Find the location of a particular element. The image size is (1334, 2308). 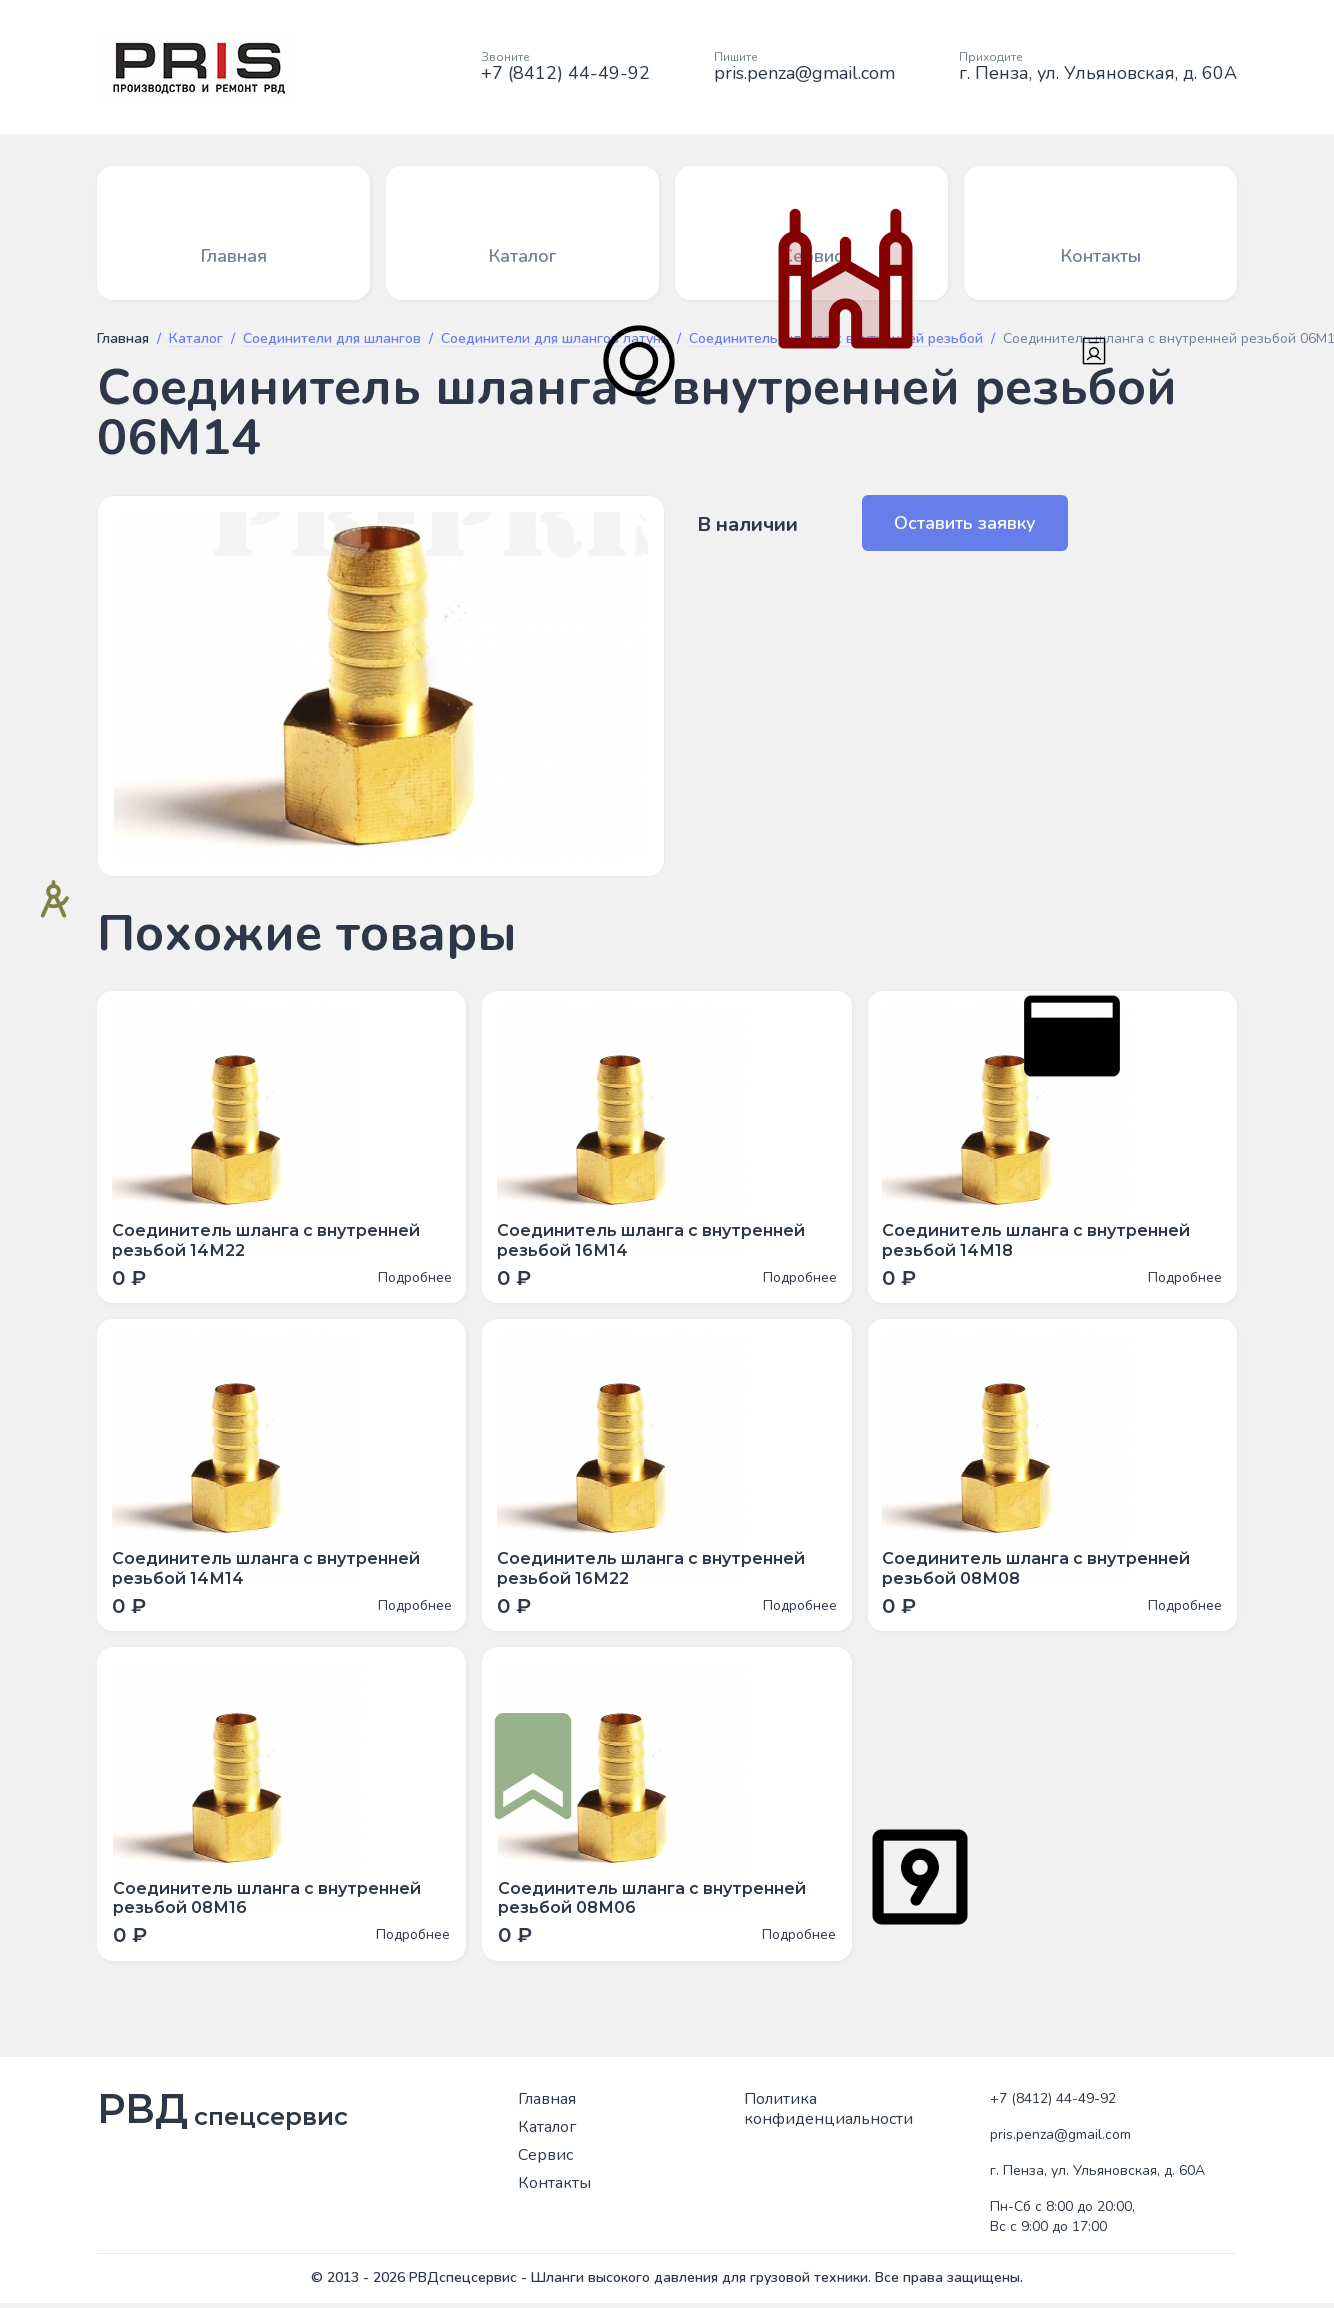

access drawing or drafting tools is located at coordinates (53, 899).